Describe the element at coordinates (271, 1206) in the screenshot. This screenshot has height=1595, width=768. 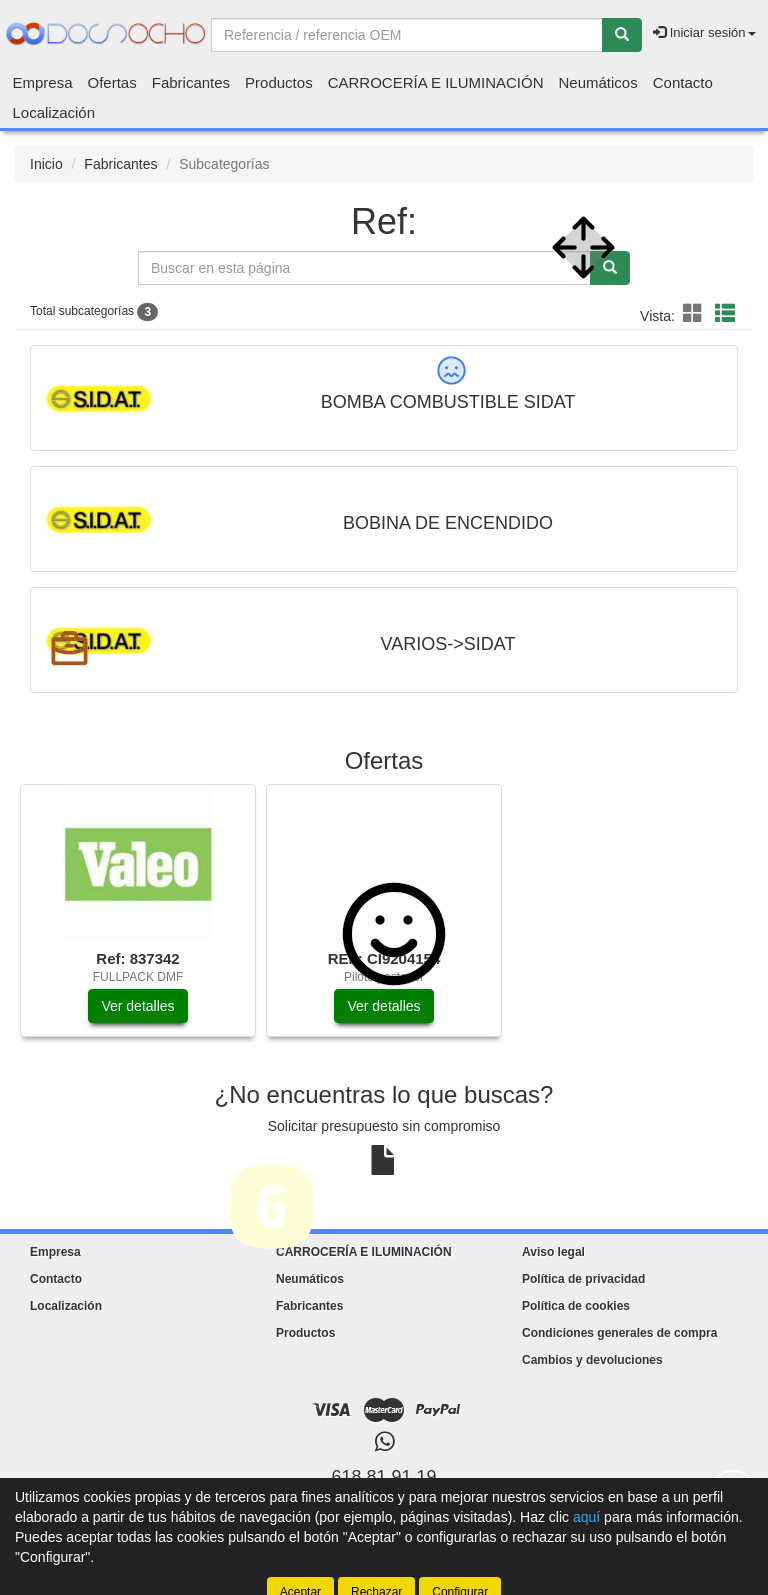
I see `google or gmail app shortcut` at that location.